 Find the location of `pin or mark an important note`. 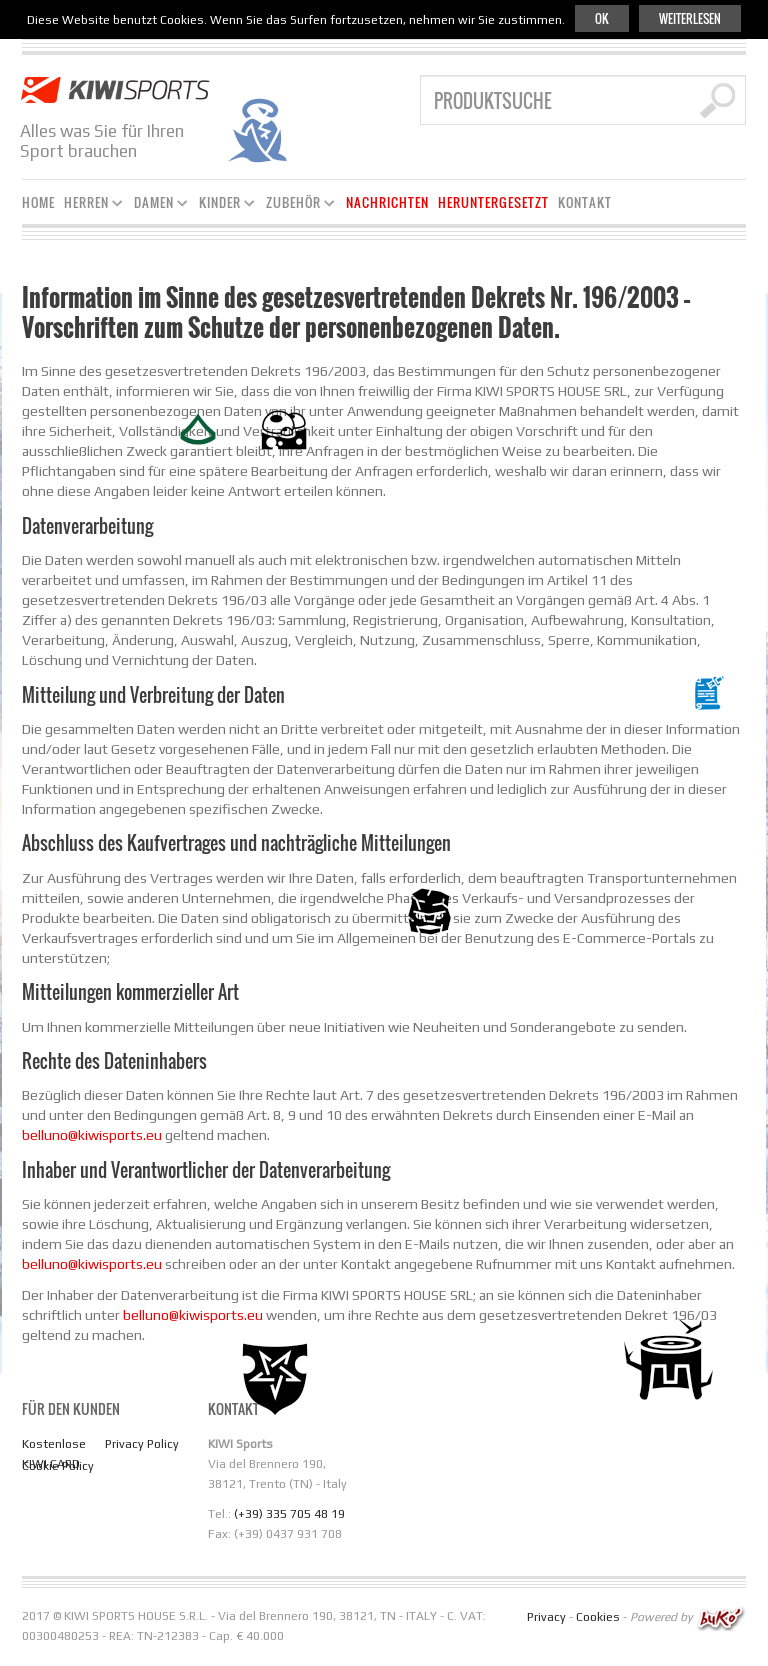

pin or mark an important note is located at coordinates (708, 693).